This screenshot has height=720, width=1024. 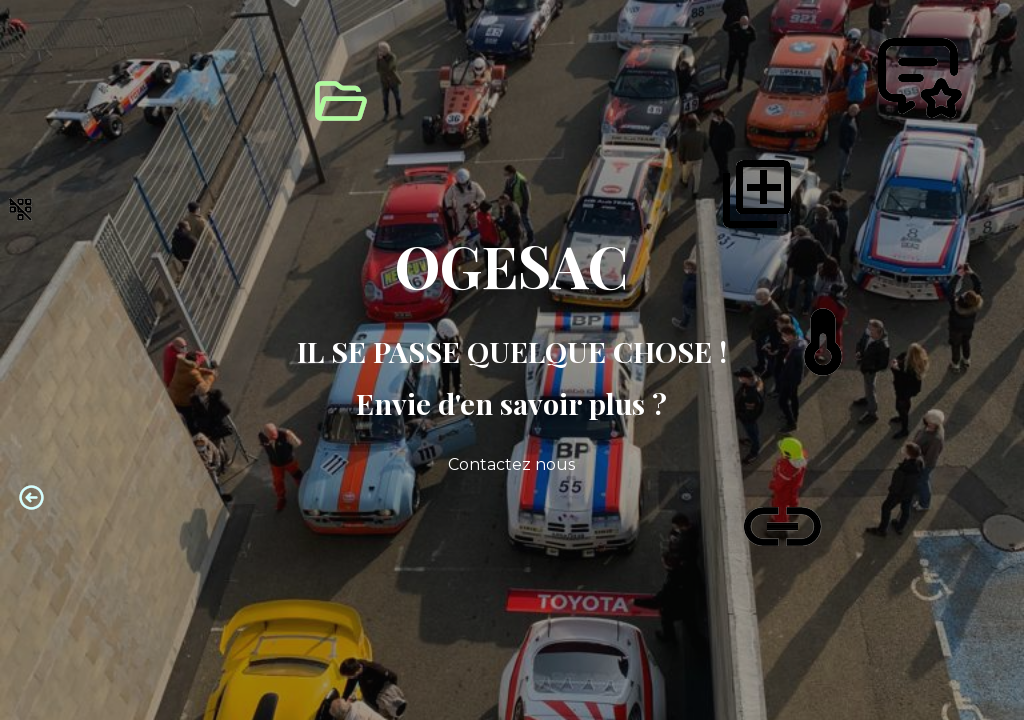 What do you see at coordinates (31, 497) in the screenshot?
I see `go back to the previous screen` at bounding box center [31, 497].